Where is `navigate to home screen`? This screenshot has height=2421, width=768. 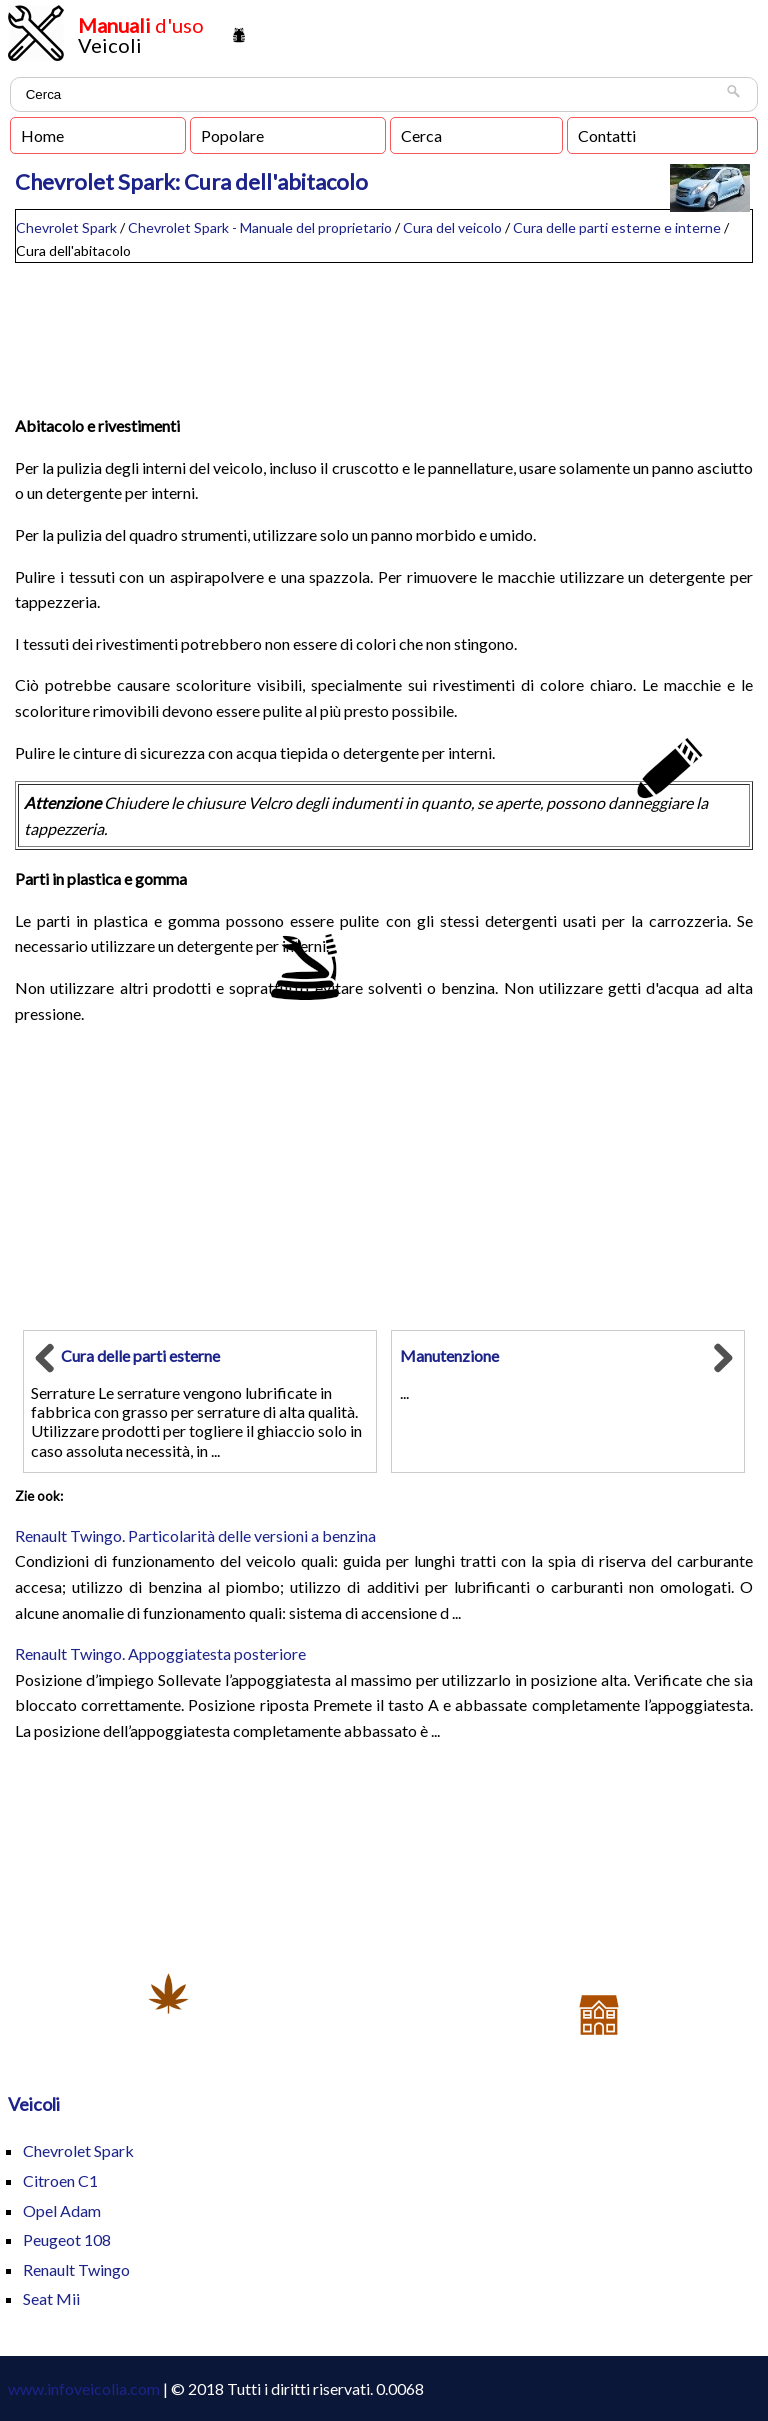
navigate to home screen is located at coordinates (599, 2015).